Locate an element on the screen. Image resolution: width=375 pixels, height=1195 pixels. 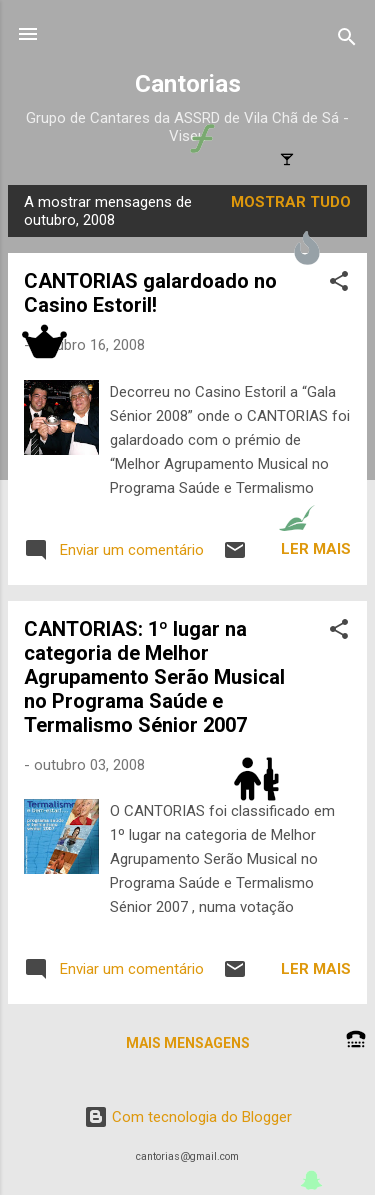
web awesome brand logo is located at coordinates (44, 342).